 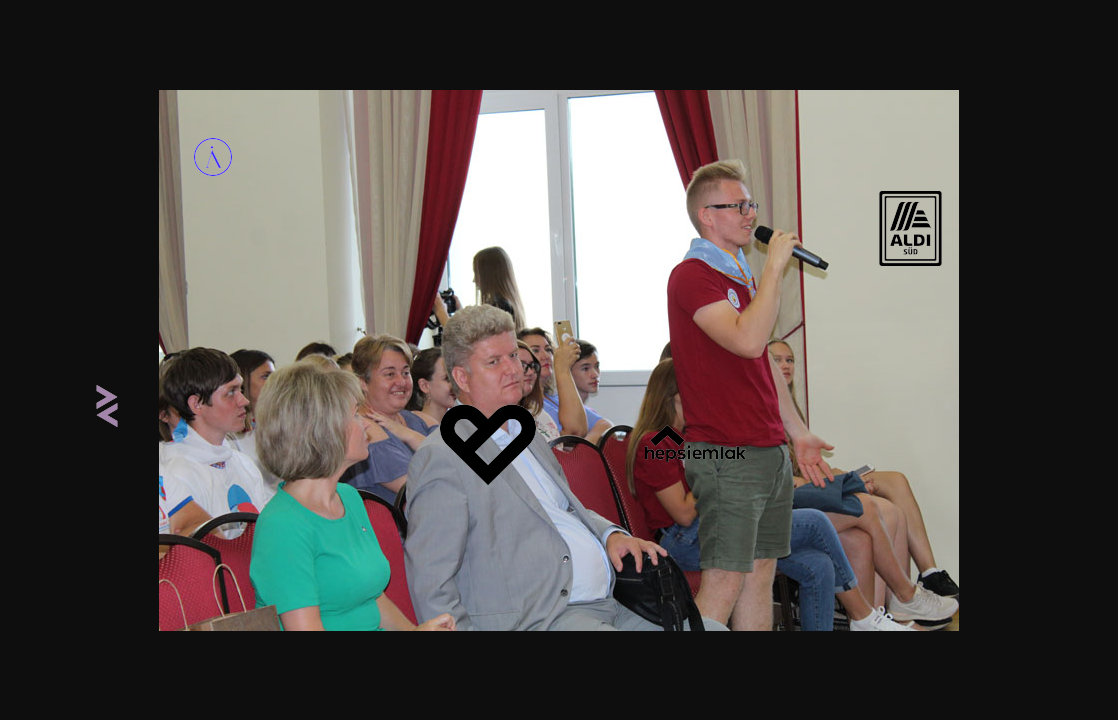 I want to click on playcanvas game engine logo, so click(x=107, y=406).